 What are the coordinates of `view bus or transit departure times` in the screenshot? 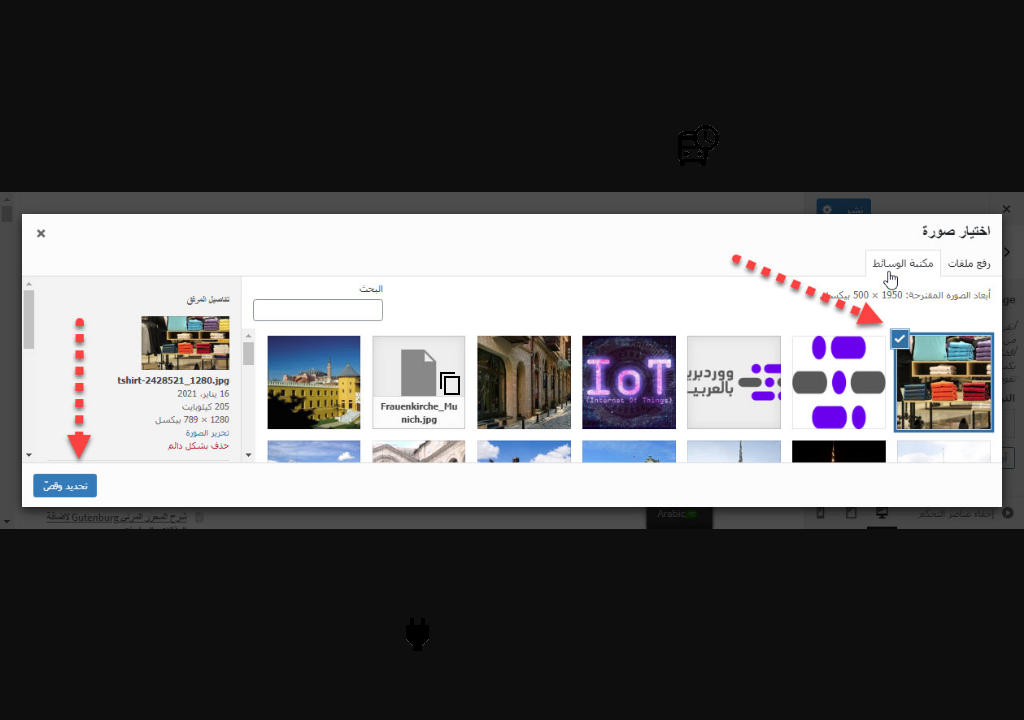 It's located at (698, 145).